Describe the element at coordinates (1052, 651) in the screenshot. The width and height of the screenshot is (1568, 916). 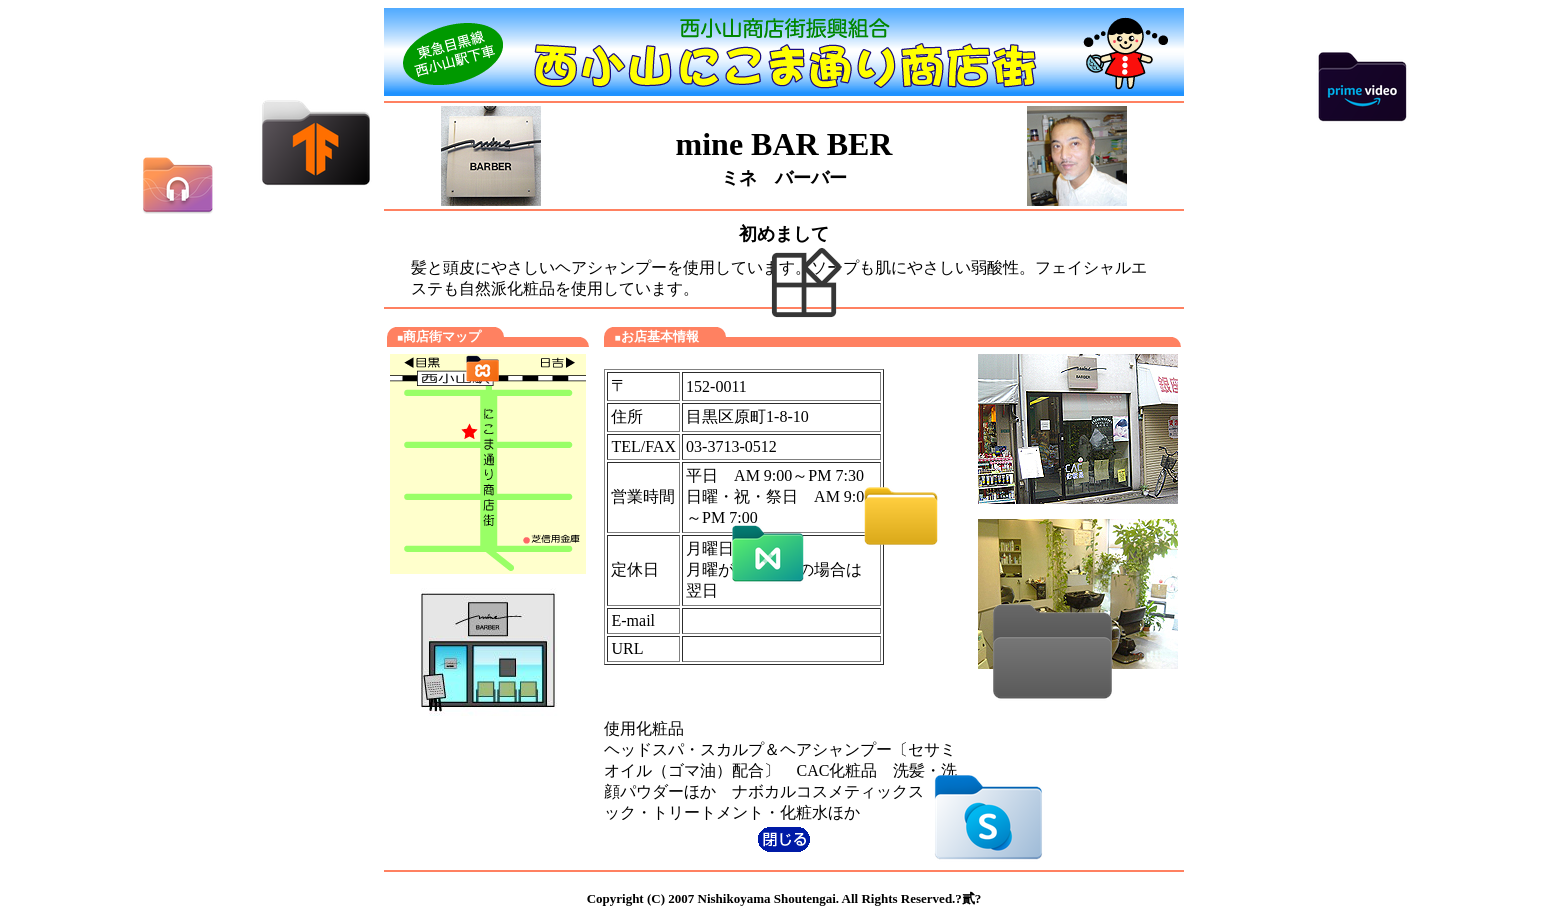
I see `open folder containing files or documents` at that location.